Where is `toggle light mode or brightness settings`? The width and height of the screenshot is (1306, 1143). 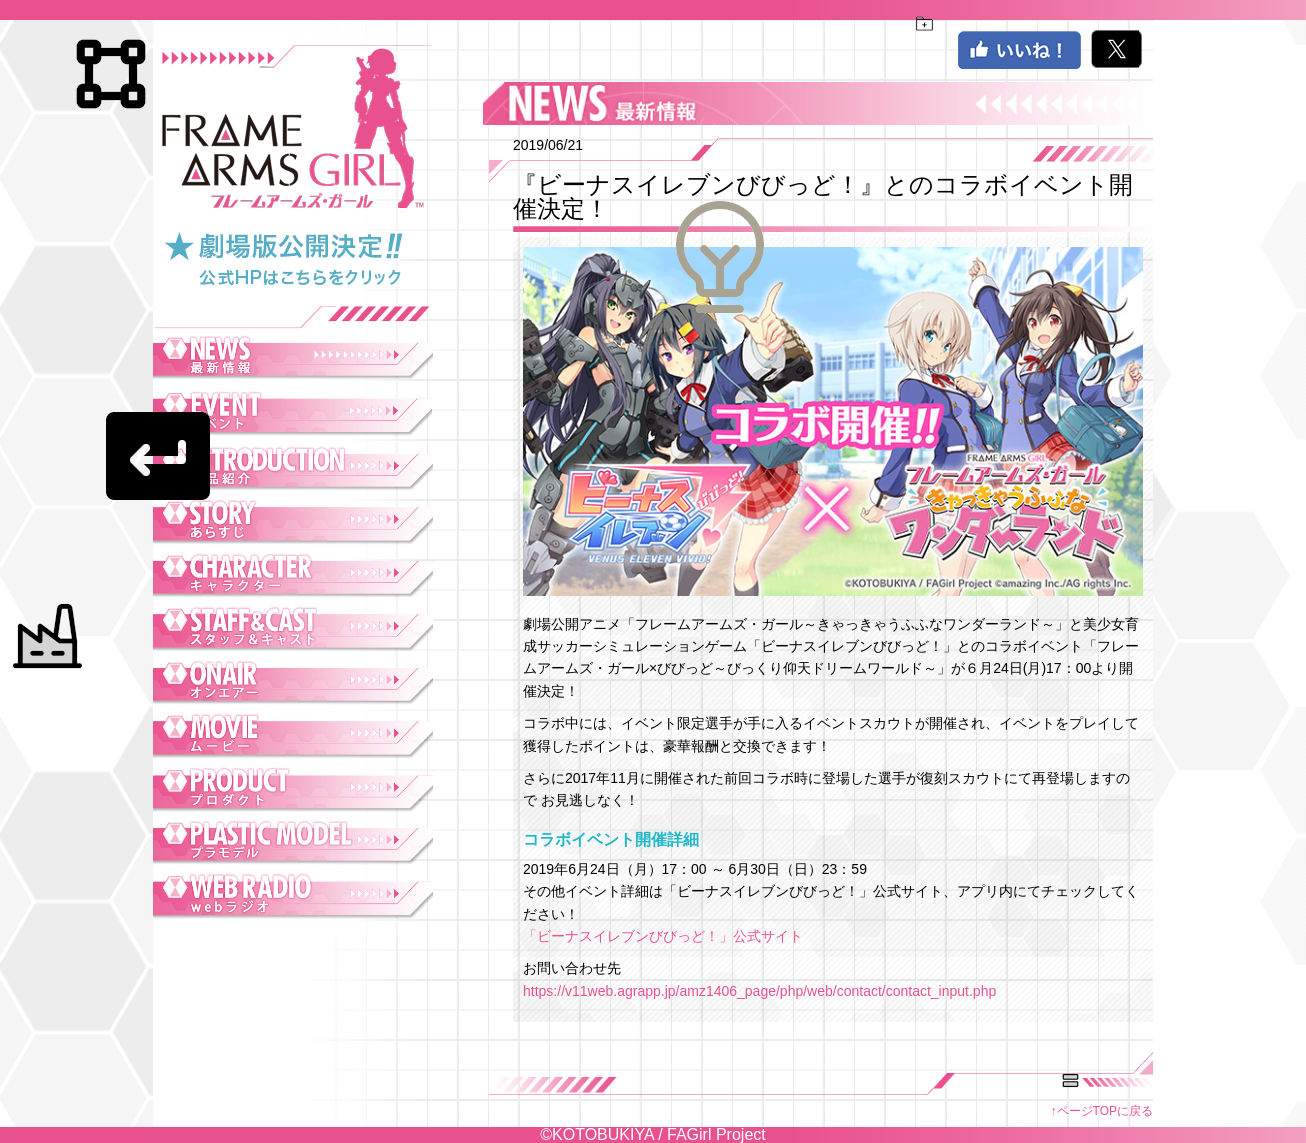
toggle light mode or brightness settings is located at coordinates (720, 257).